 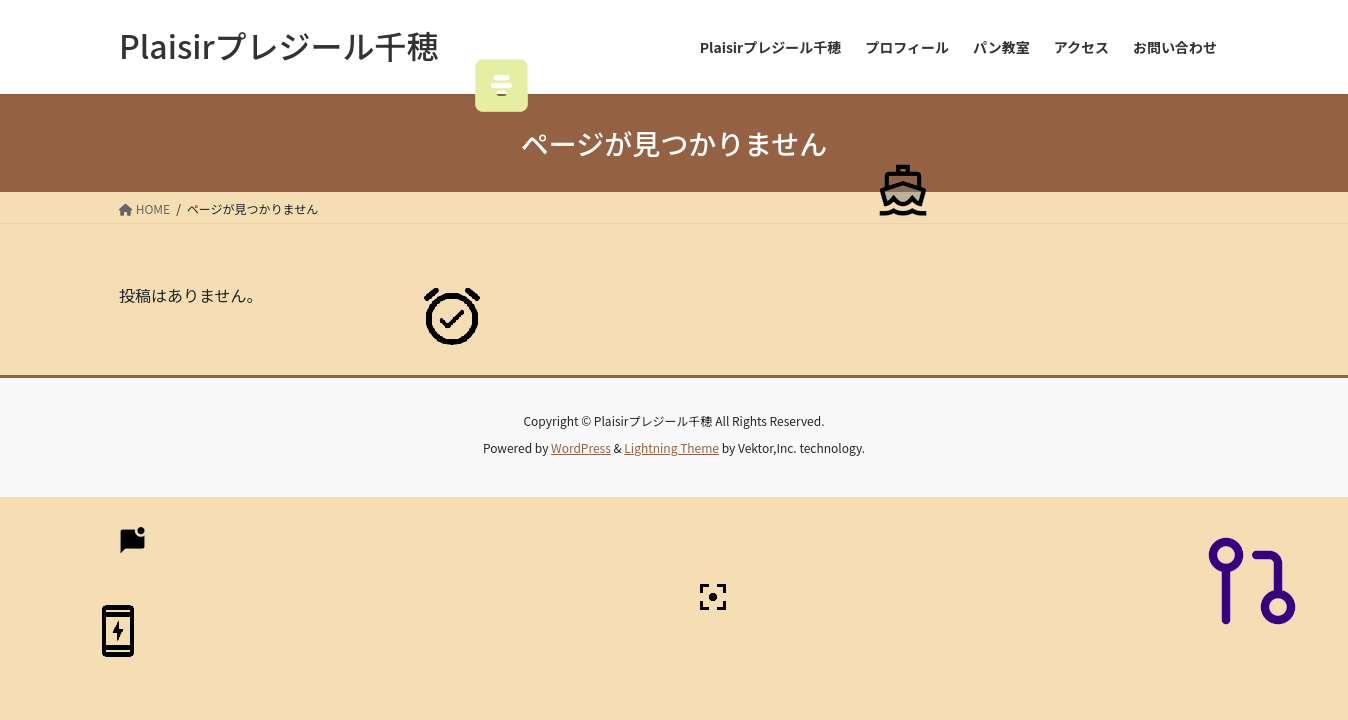 I want to click on get directions by ferry or boat, so click(x=903, y=190).